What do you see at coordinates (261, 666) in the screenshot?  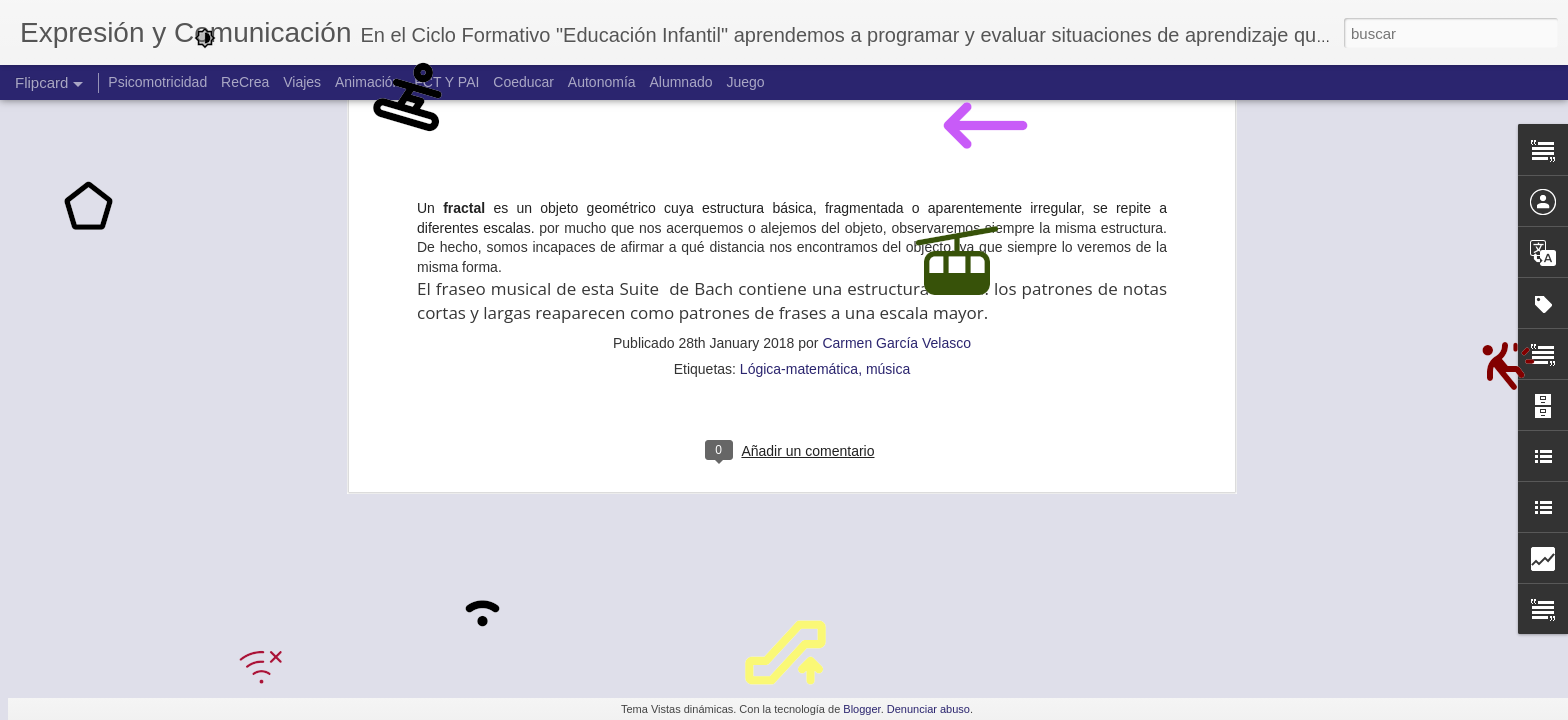 I see `no wifi connection available` at bounding box center [261, 666].